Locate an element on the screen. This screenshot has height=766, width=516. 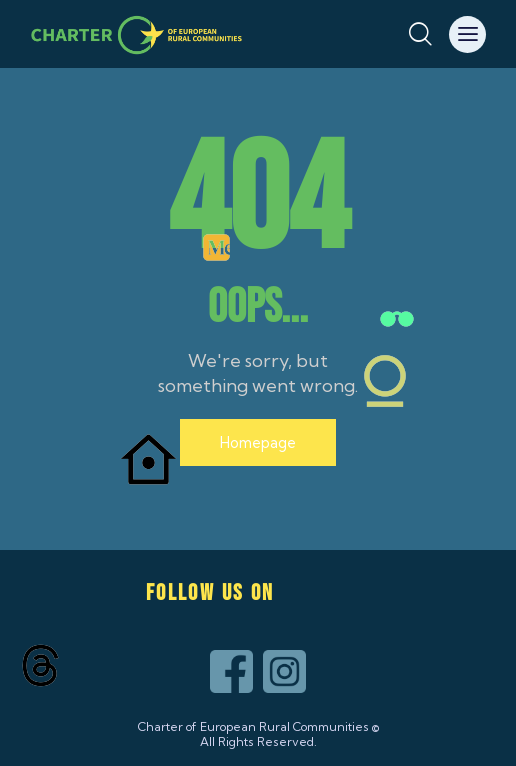
enable reading mode is located at coordinates (397, 319).